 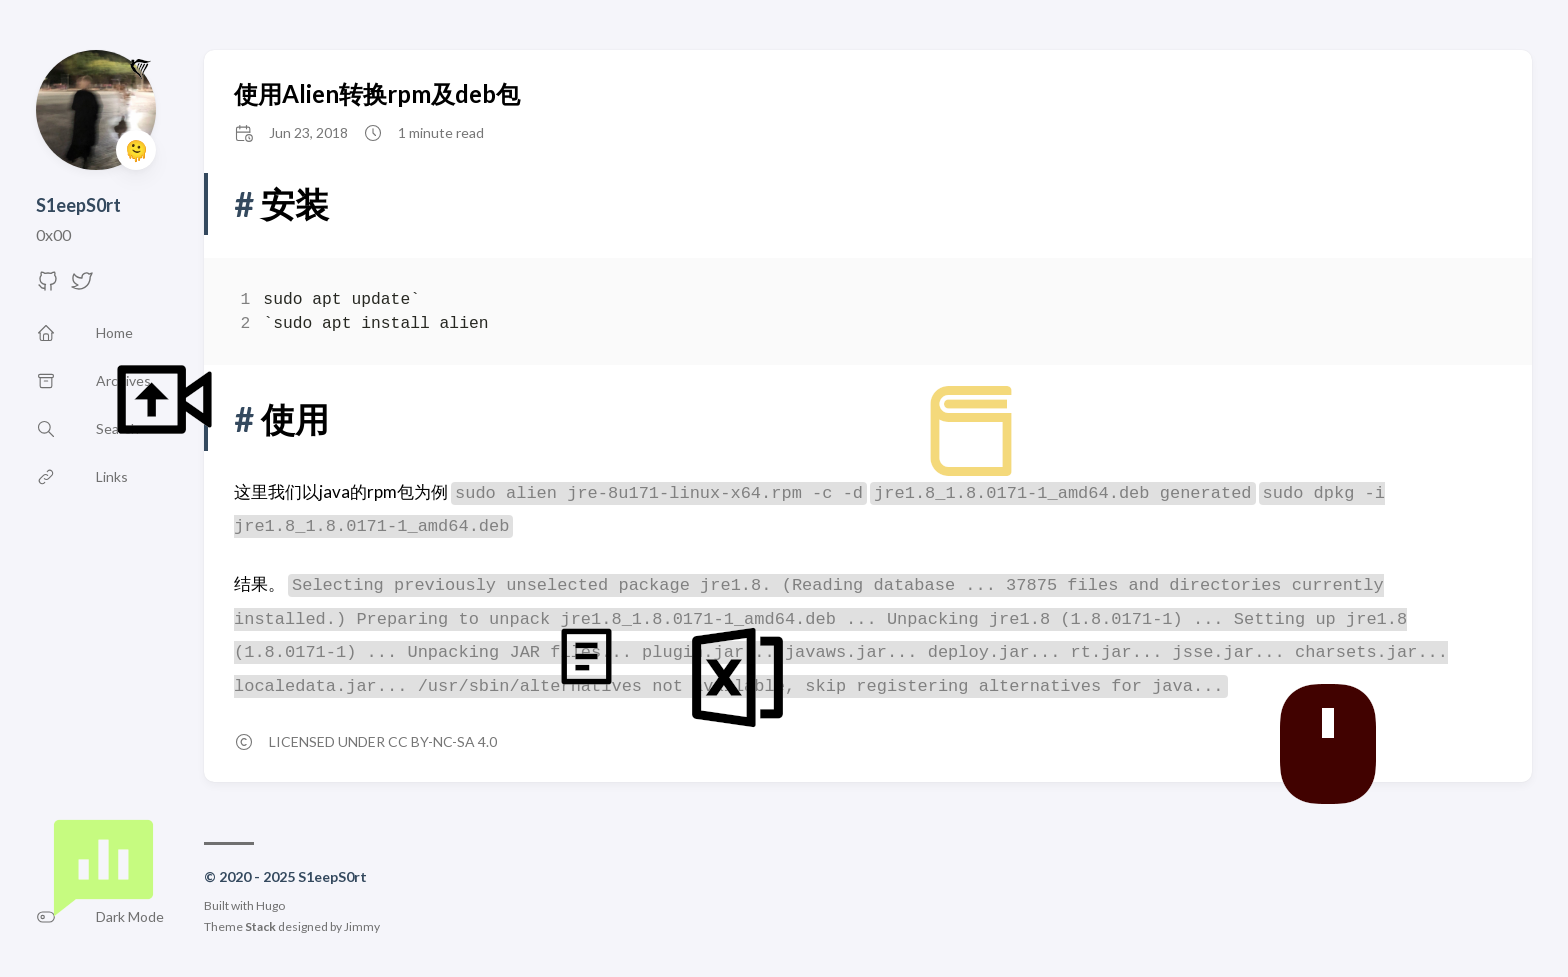 What do you see at coordinates (586, 656) in the screenshot?
I see `view document list` at bounding box center [586, 656].